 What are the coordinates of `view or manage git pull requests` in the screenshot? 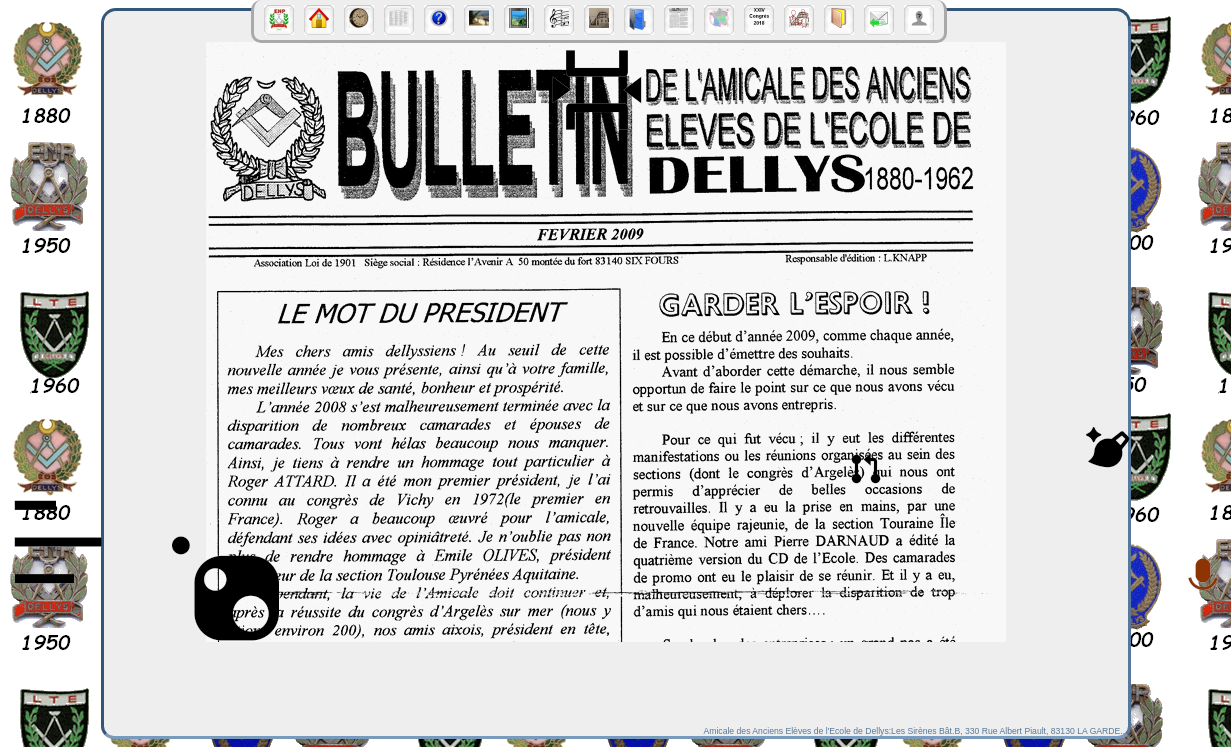 It's located at (866, 469).